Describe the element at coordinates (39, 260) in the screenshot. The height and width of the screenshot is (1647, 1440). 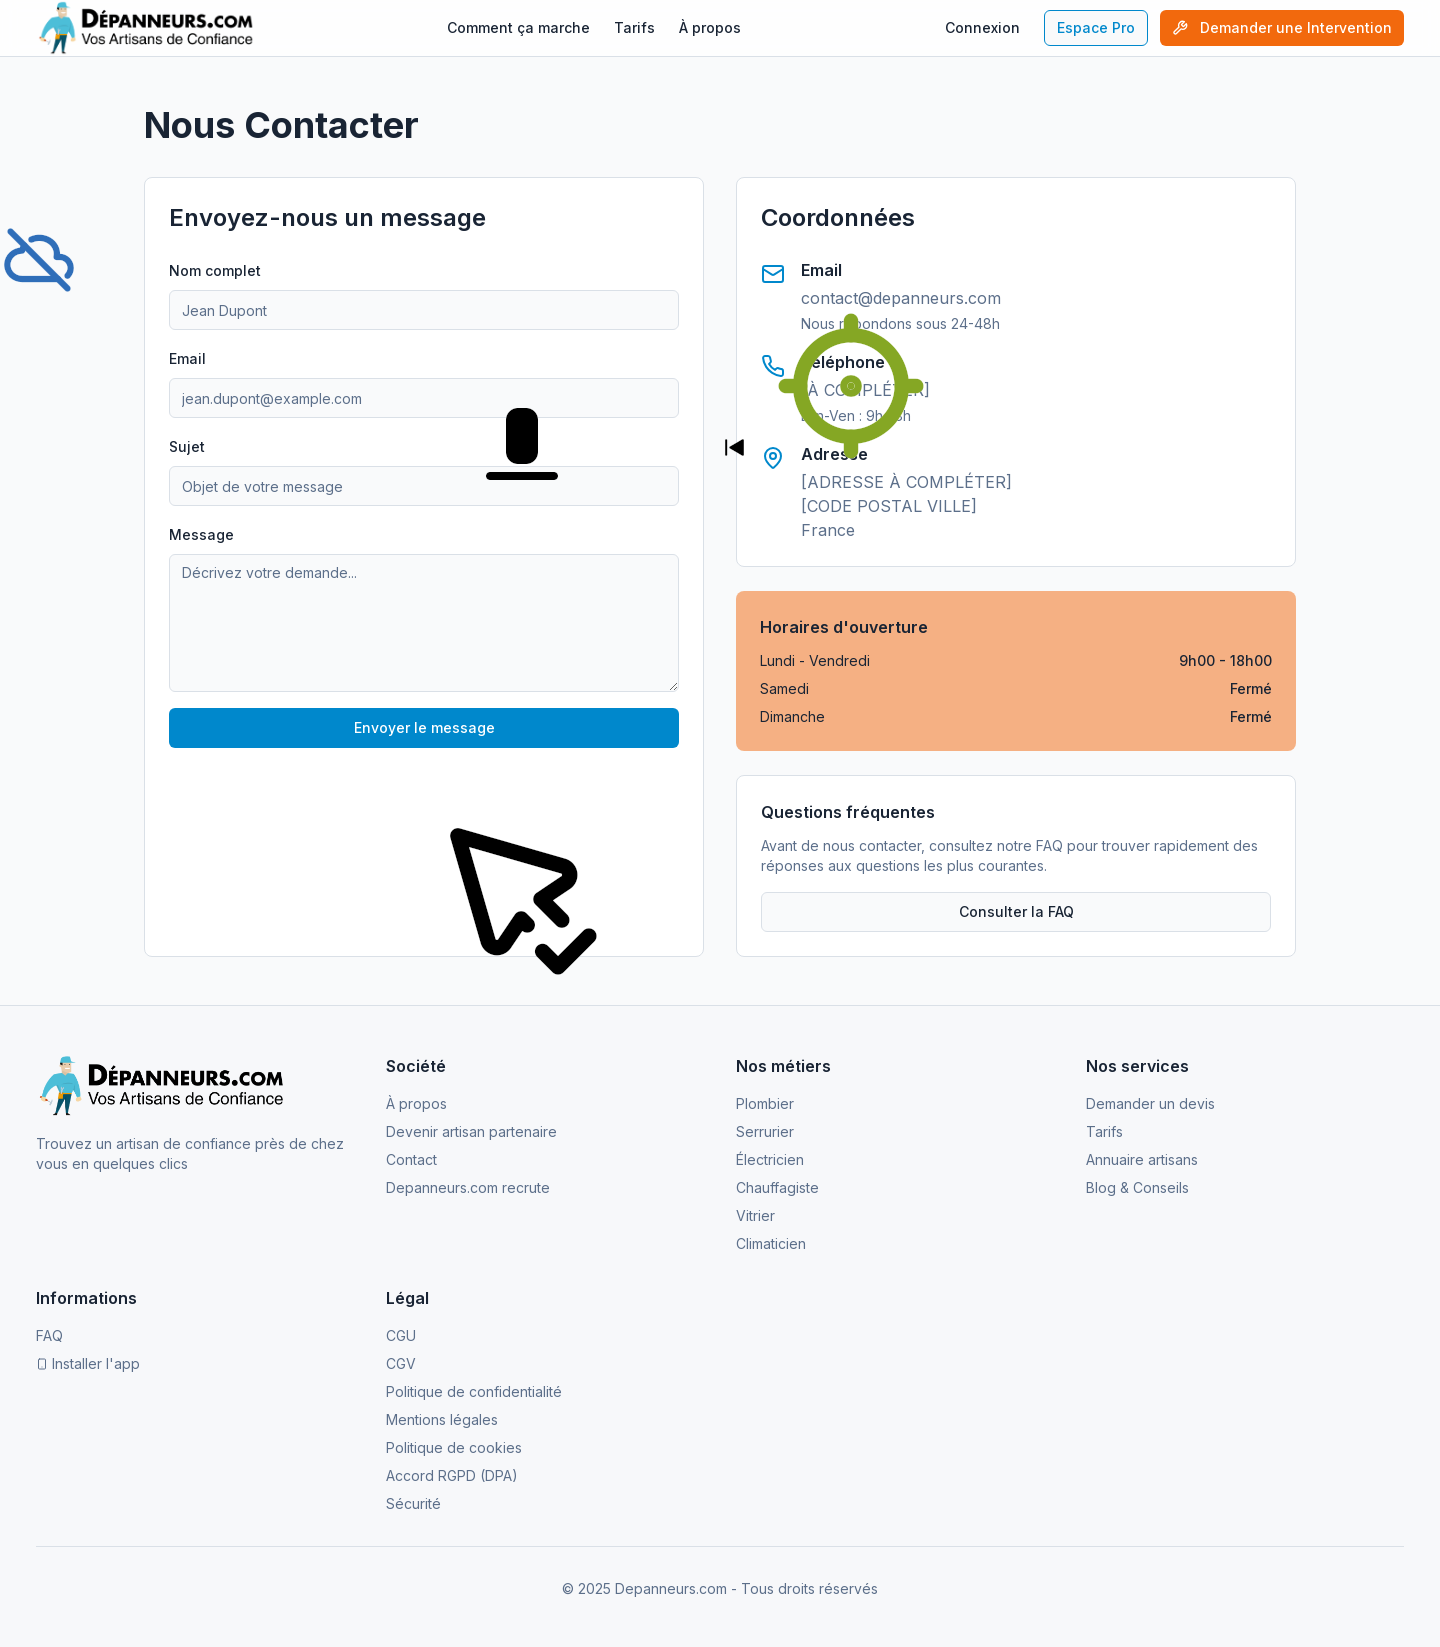
I see `cloud sync or storage is unavailable` at that location.